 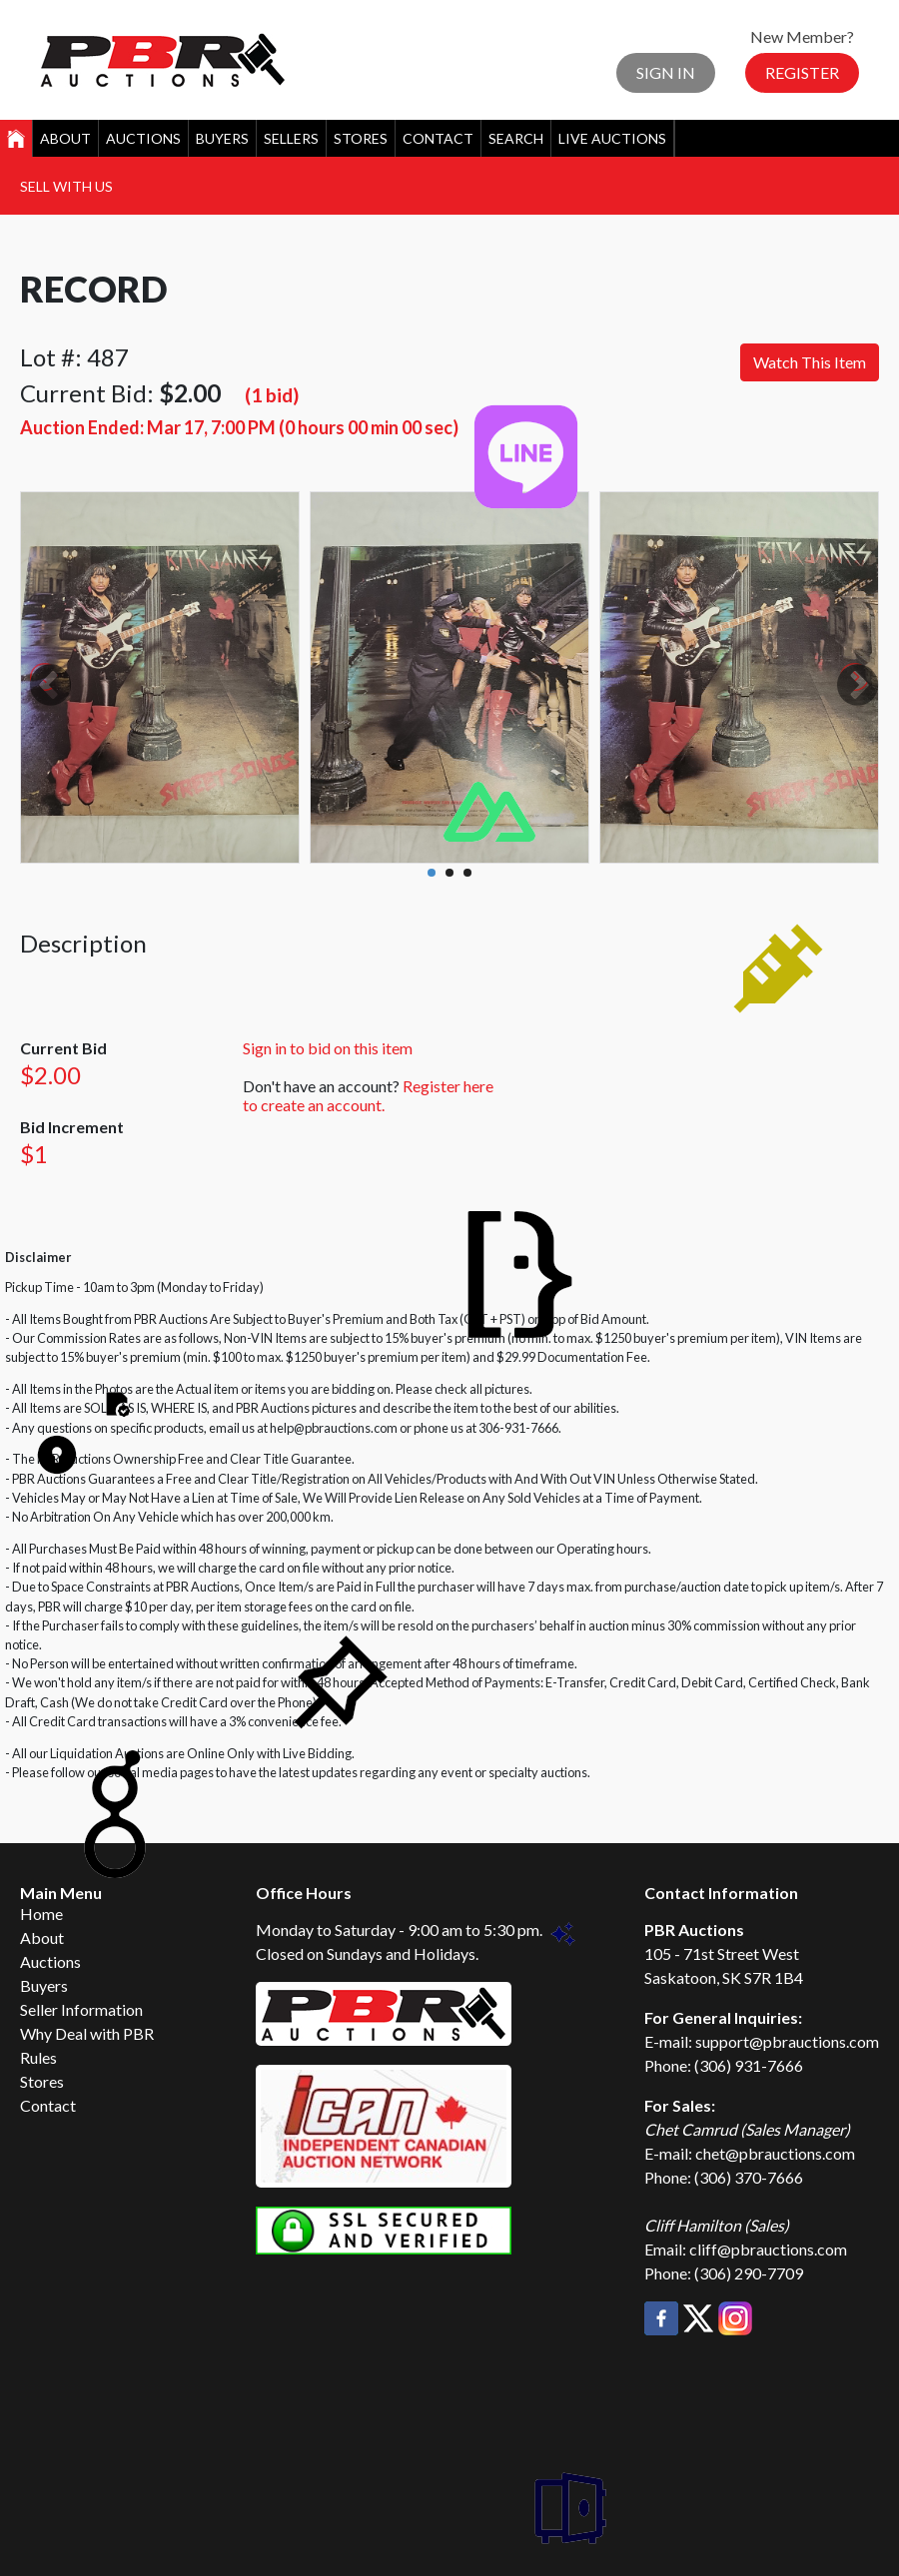 I want to click on greenhouse recruiting software logo, so click(x=115, y=1814).